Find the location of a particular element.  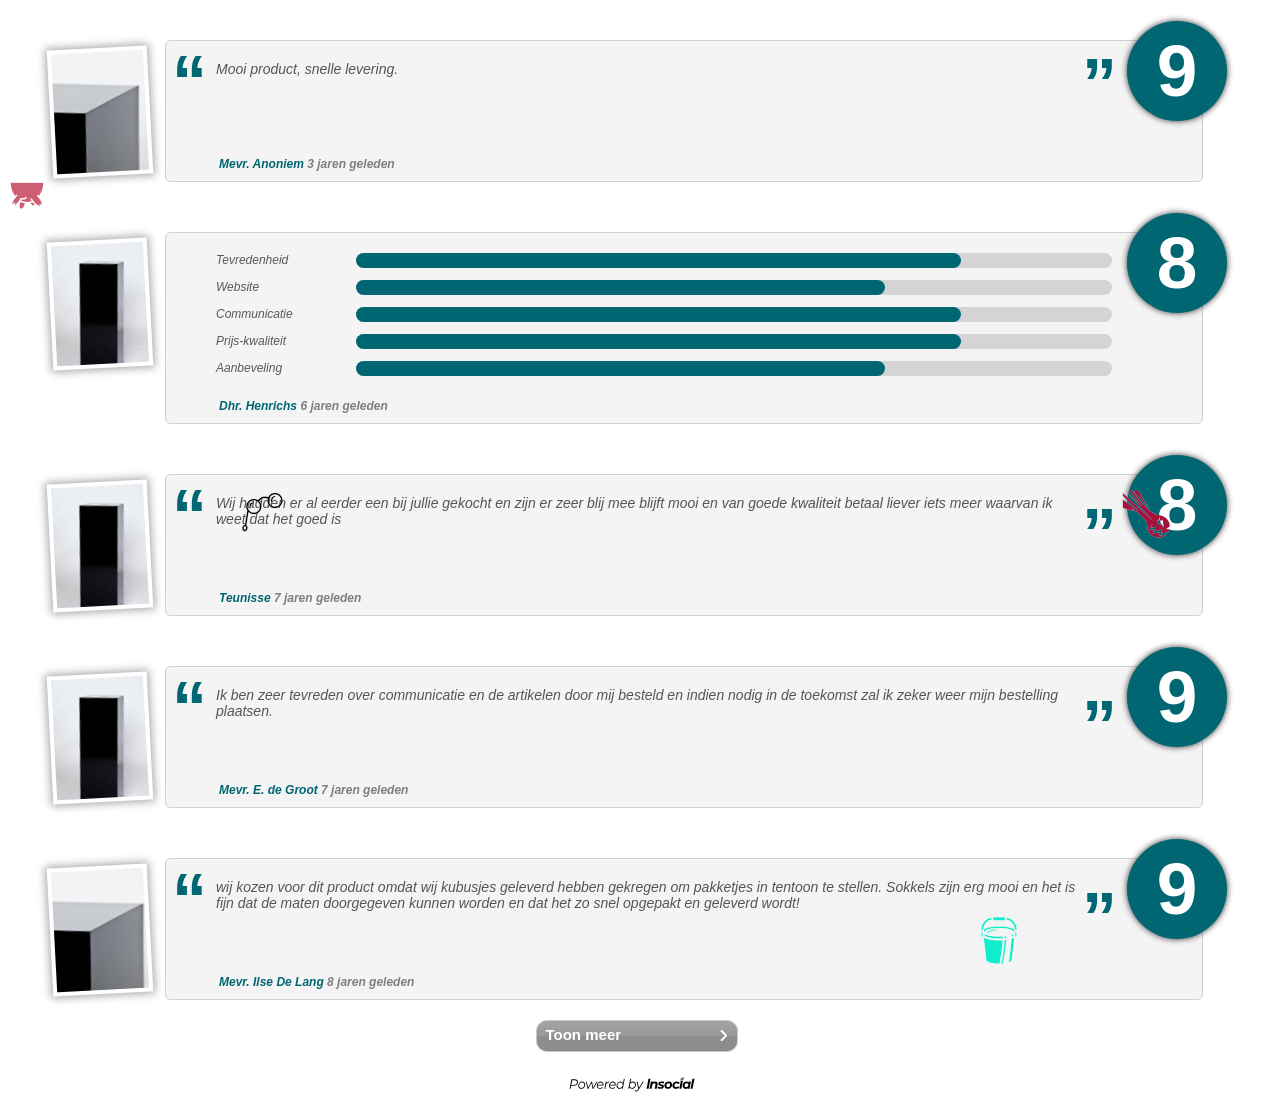

view detailed information or inspect an item is located at coordinates (262, 512).